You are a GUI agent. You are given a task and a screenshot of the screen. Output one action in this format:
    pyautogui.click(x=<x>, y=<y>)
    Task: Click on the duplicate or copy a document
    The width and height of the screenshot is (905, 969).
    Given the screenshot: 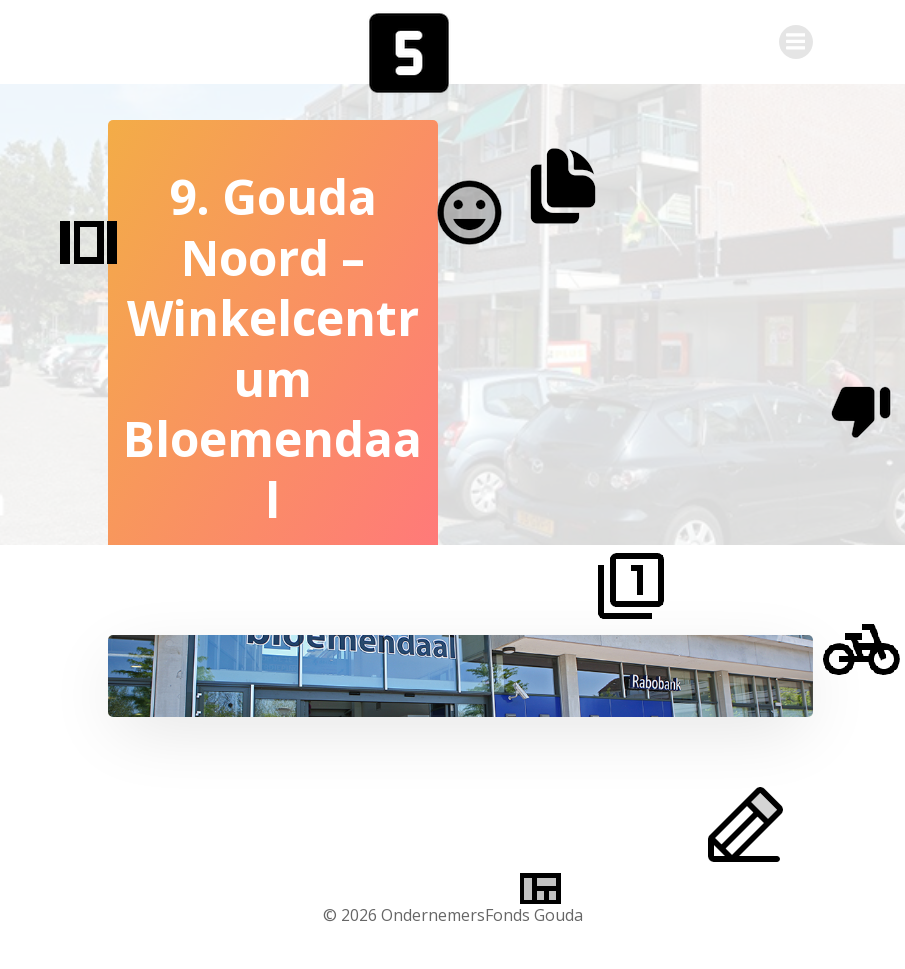 What is the action you would take?
    pyautogui.click(x=563, y=186)
    